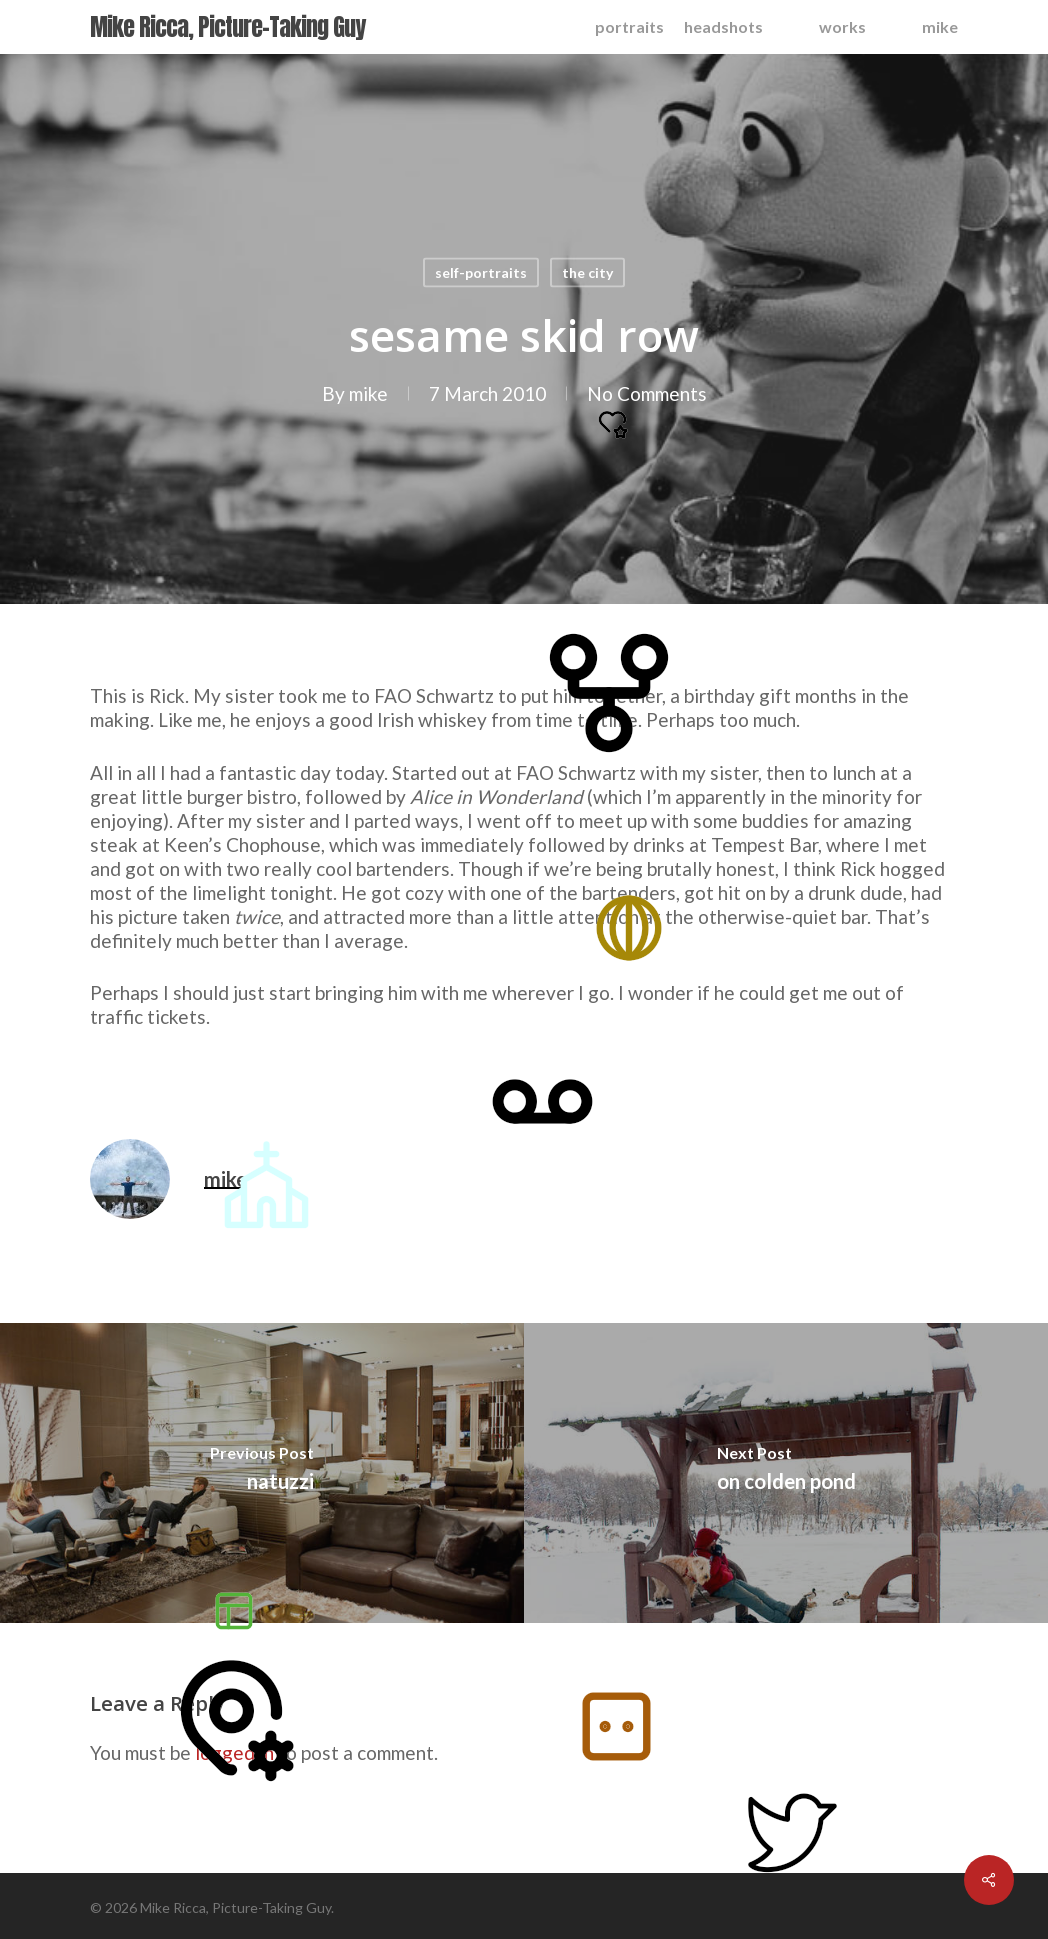  Describe the element at coordinates (542, 1101) in the screenshot. I see `access voicemail messages` at that location.